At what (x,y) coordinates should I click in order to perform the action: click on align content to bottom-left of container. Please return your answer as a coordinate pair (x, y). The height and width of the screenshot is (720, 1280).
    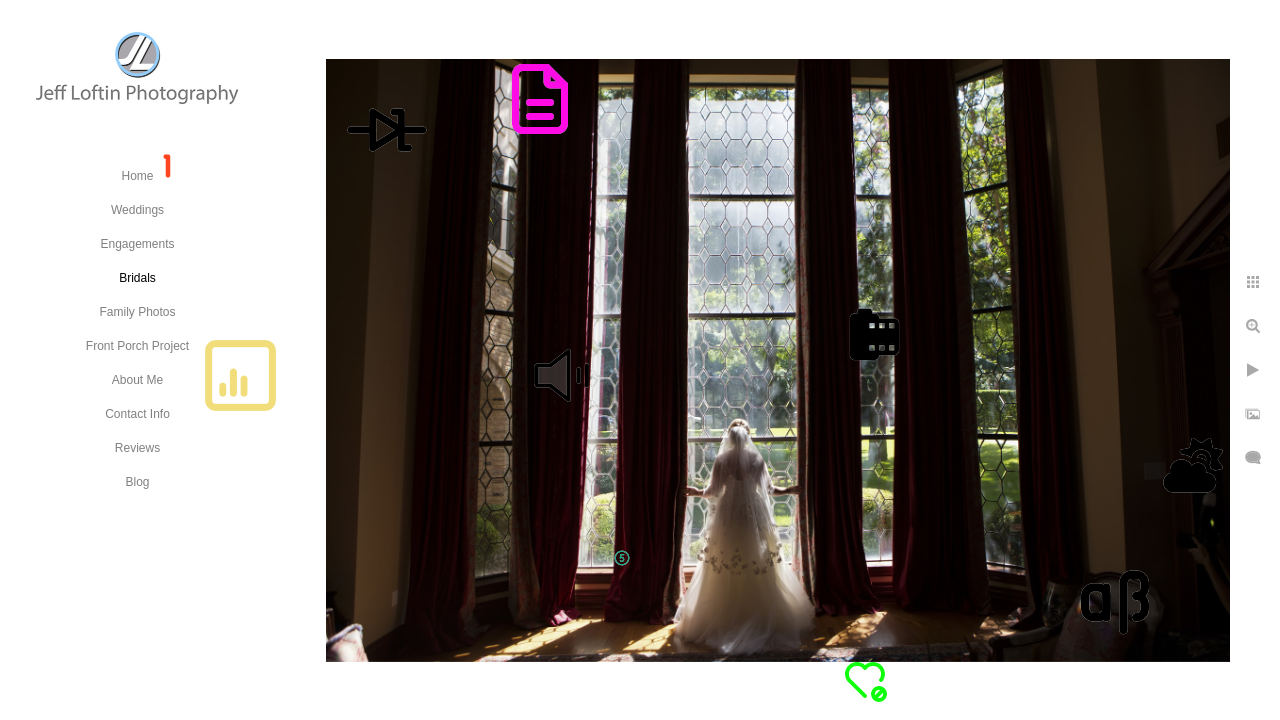
    Looking at the image, I should click on (240, 375).